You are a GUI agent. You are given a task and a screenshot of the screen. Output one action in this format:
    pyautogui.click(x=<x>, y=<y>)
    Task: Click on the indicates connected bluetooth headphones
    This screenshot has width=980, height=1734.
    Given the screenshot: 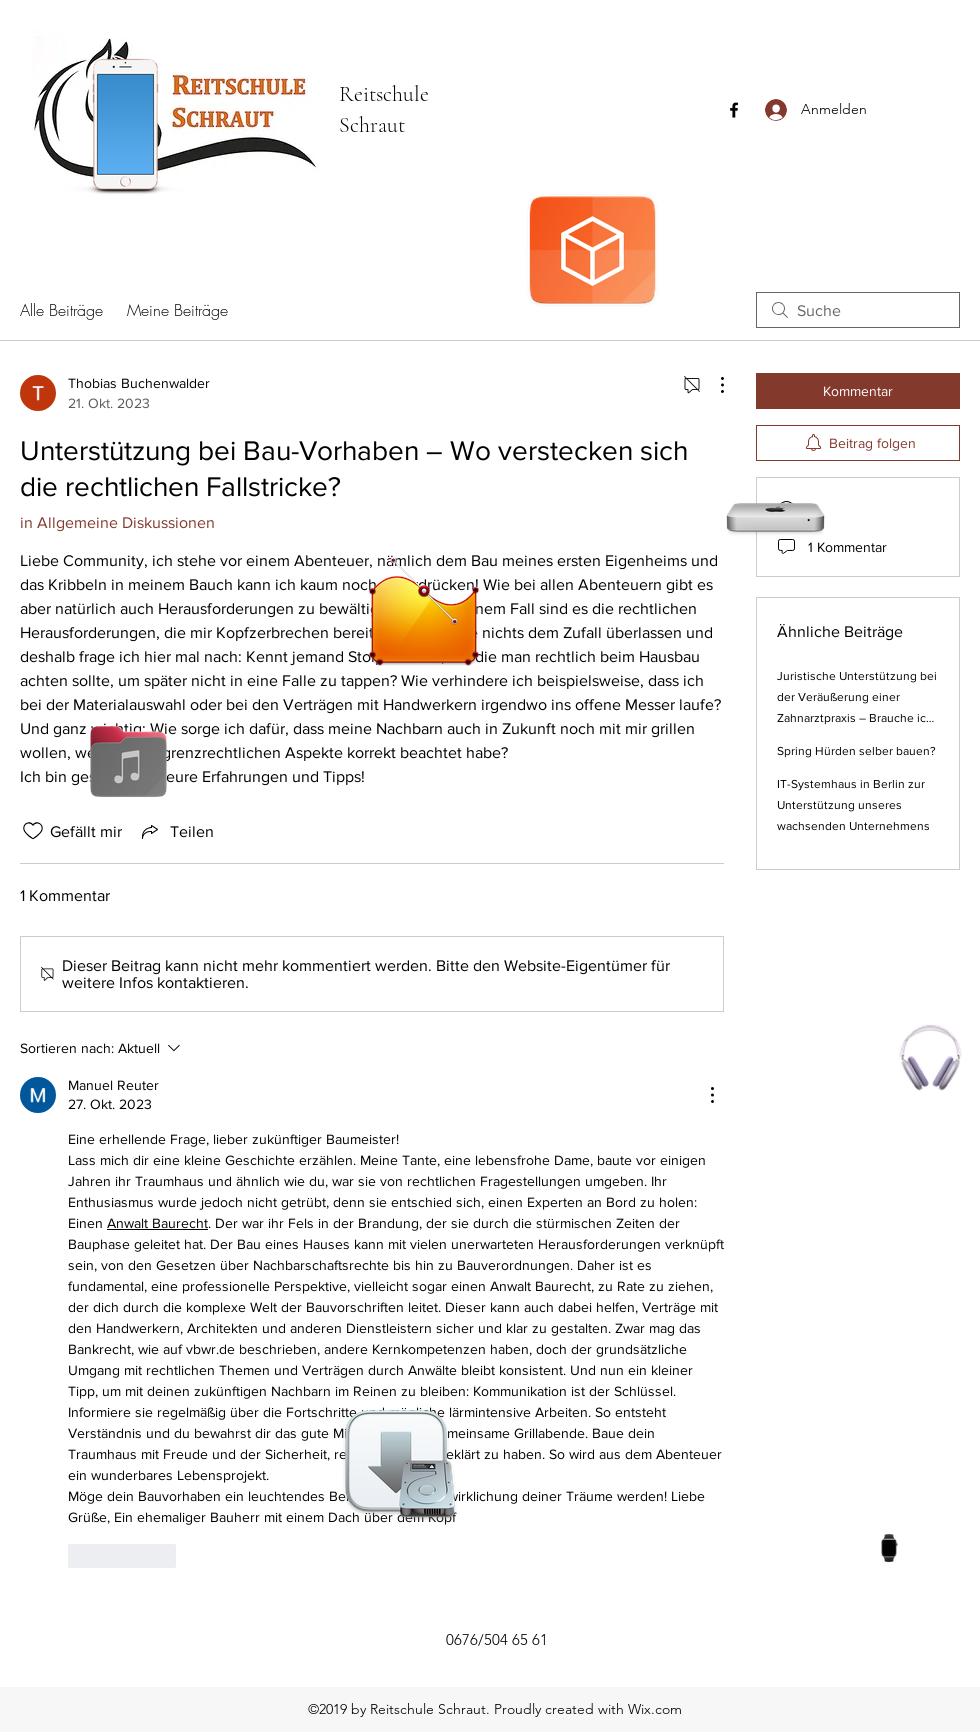 What is the action you would take?
    pyautogui.click(x=930, y=1057)
    